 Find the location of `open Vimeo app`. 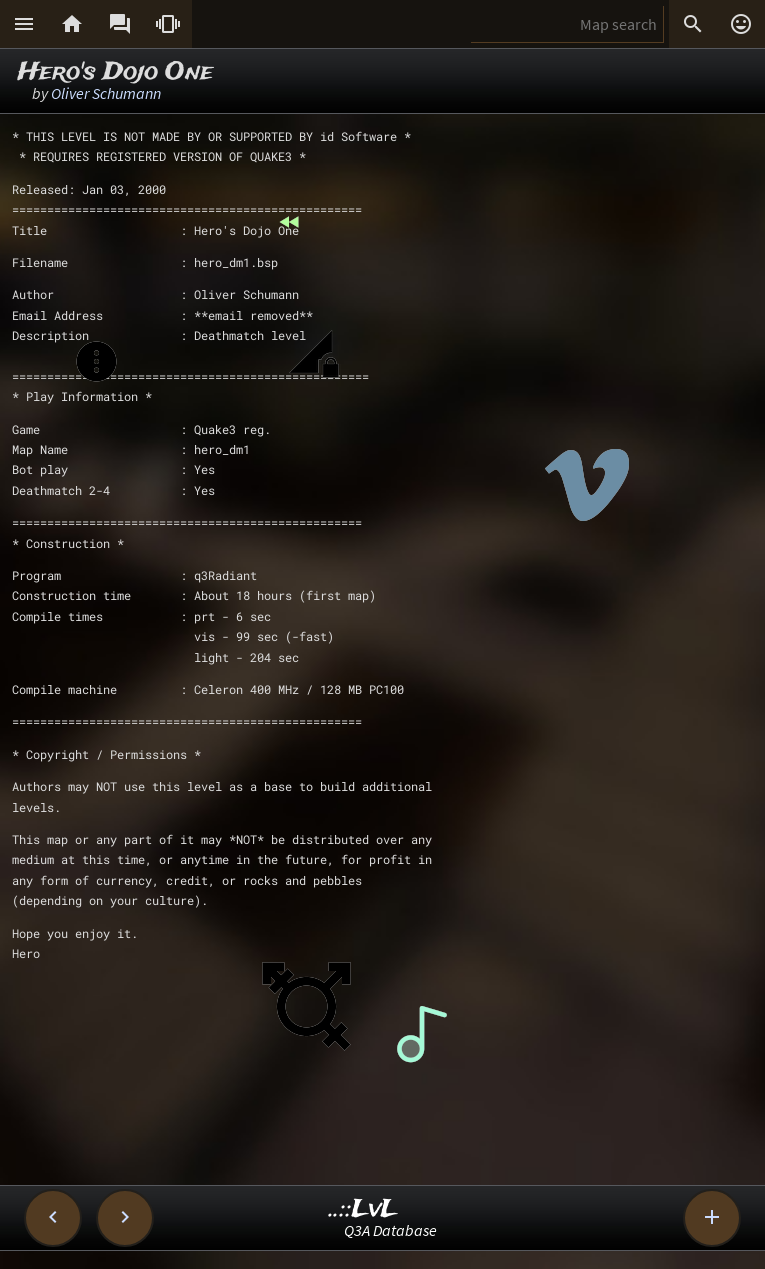

open Vimeo app is located at coordinates (587, 485).